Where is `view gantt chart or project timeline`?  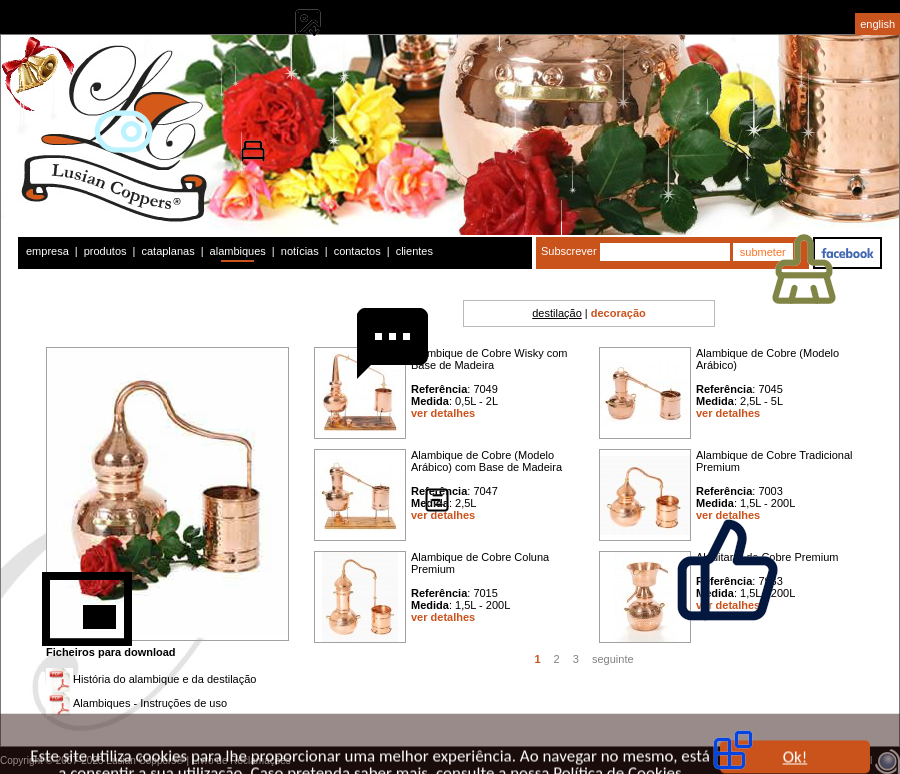 view gantt chart or project timeline is located at coordinates (437, 500).